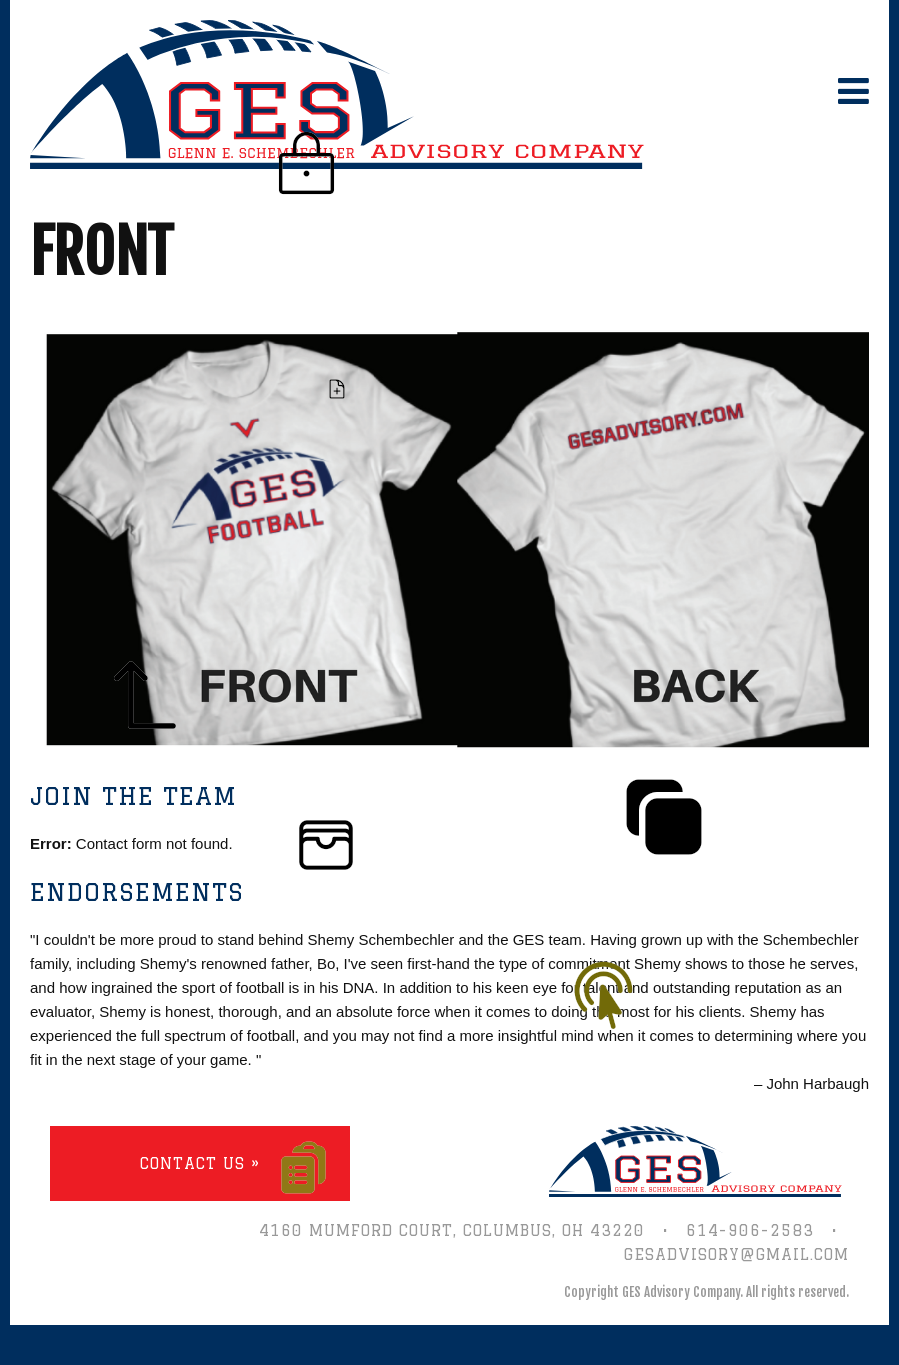  Describe the element at coordinates (337, 389) in the screenshot. I see `create a new document` at that location.